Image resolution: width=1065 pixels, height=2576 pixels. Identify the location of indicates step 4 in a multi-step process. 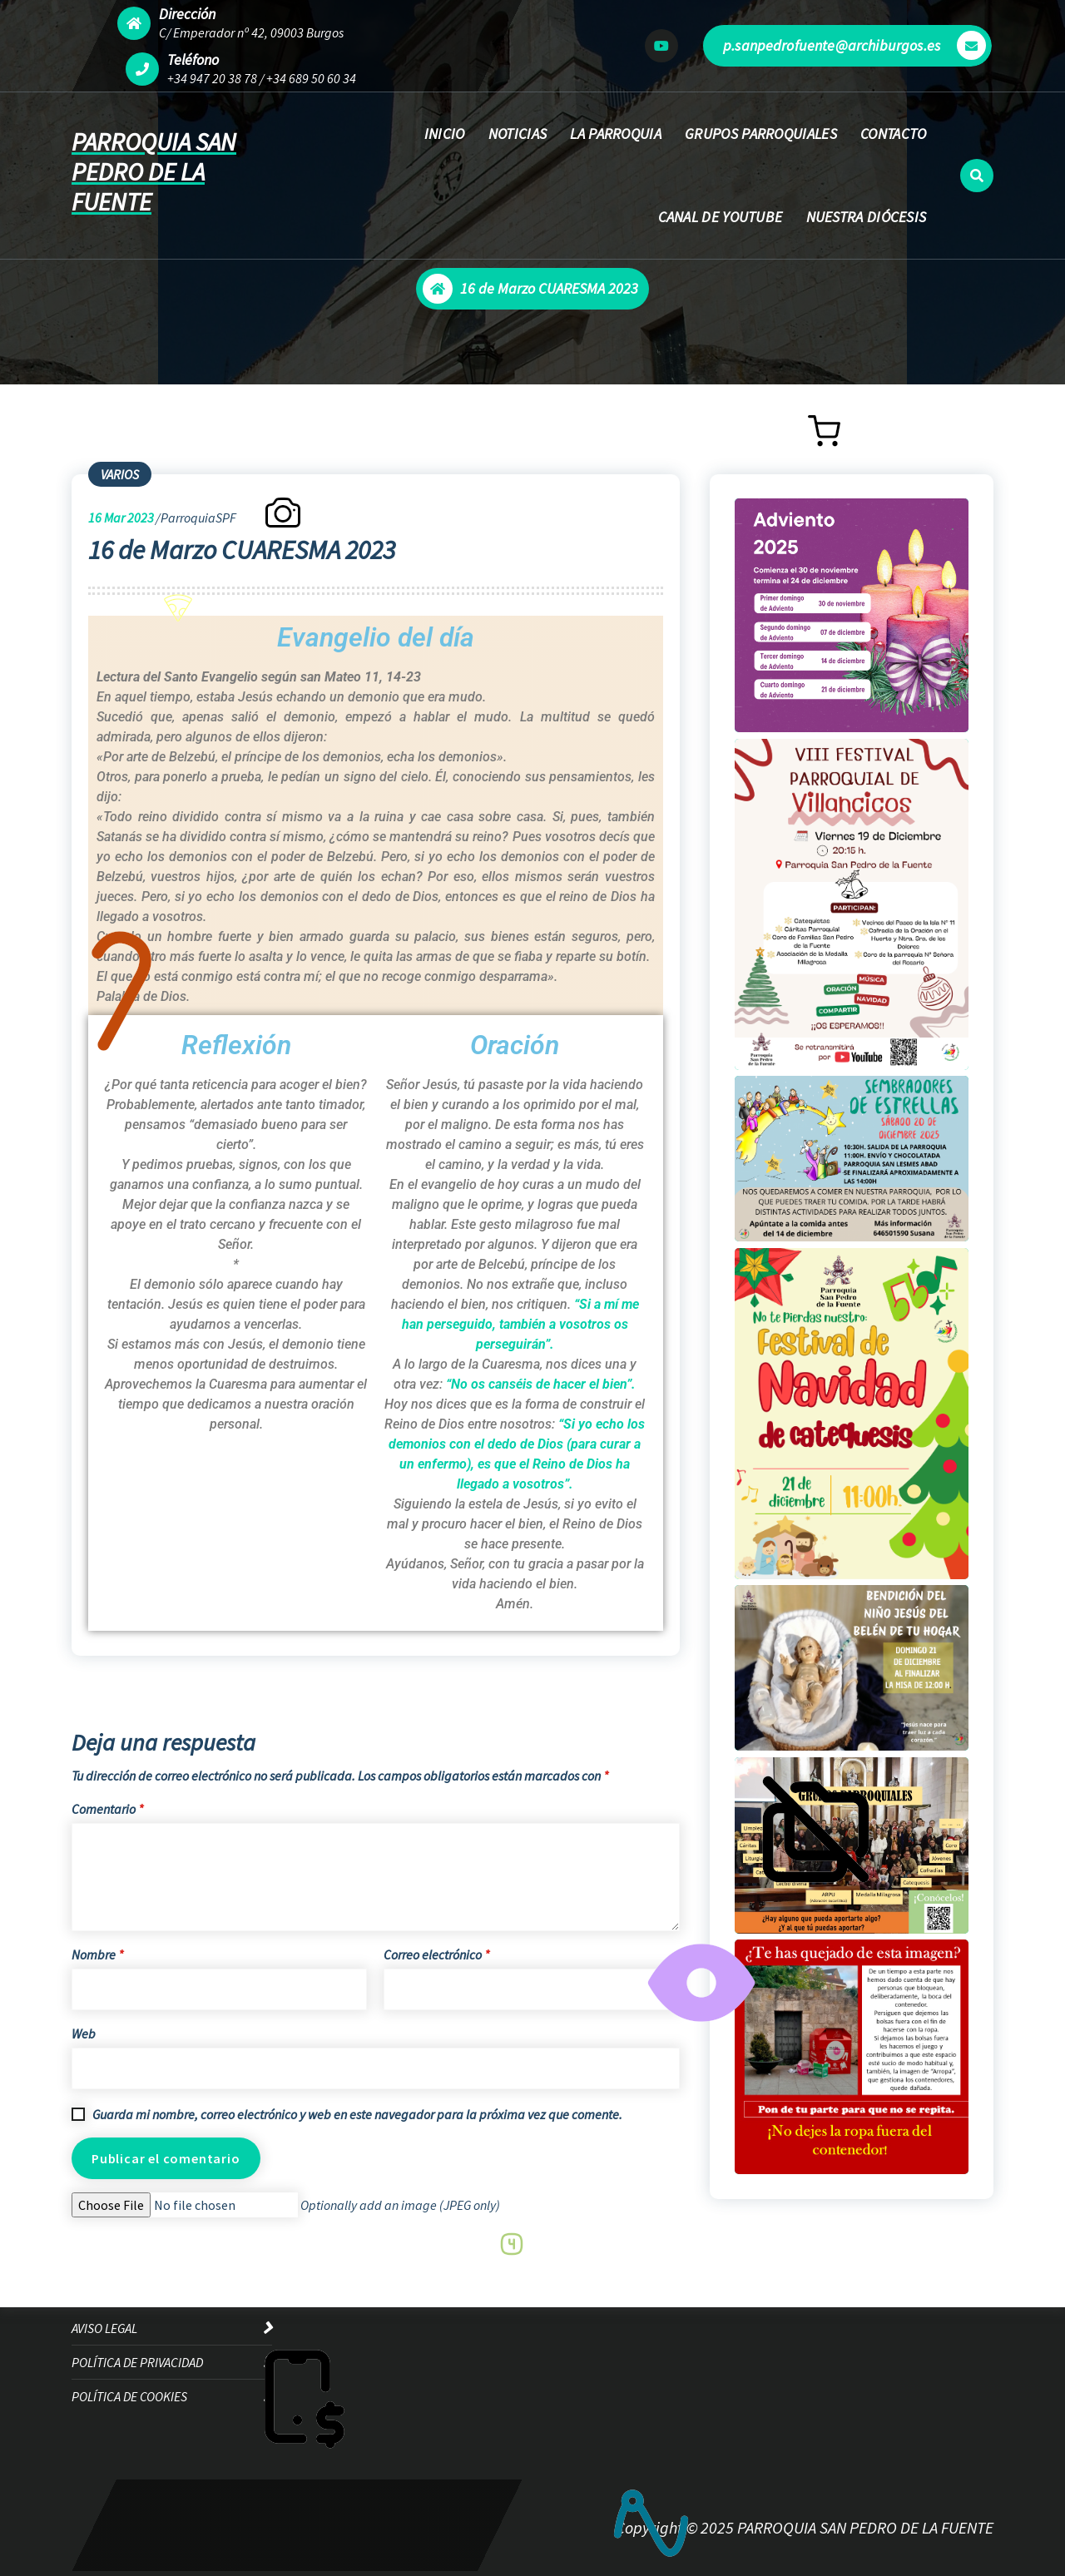
(512, 2244).